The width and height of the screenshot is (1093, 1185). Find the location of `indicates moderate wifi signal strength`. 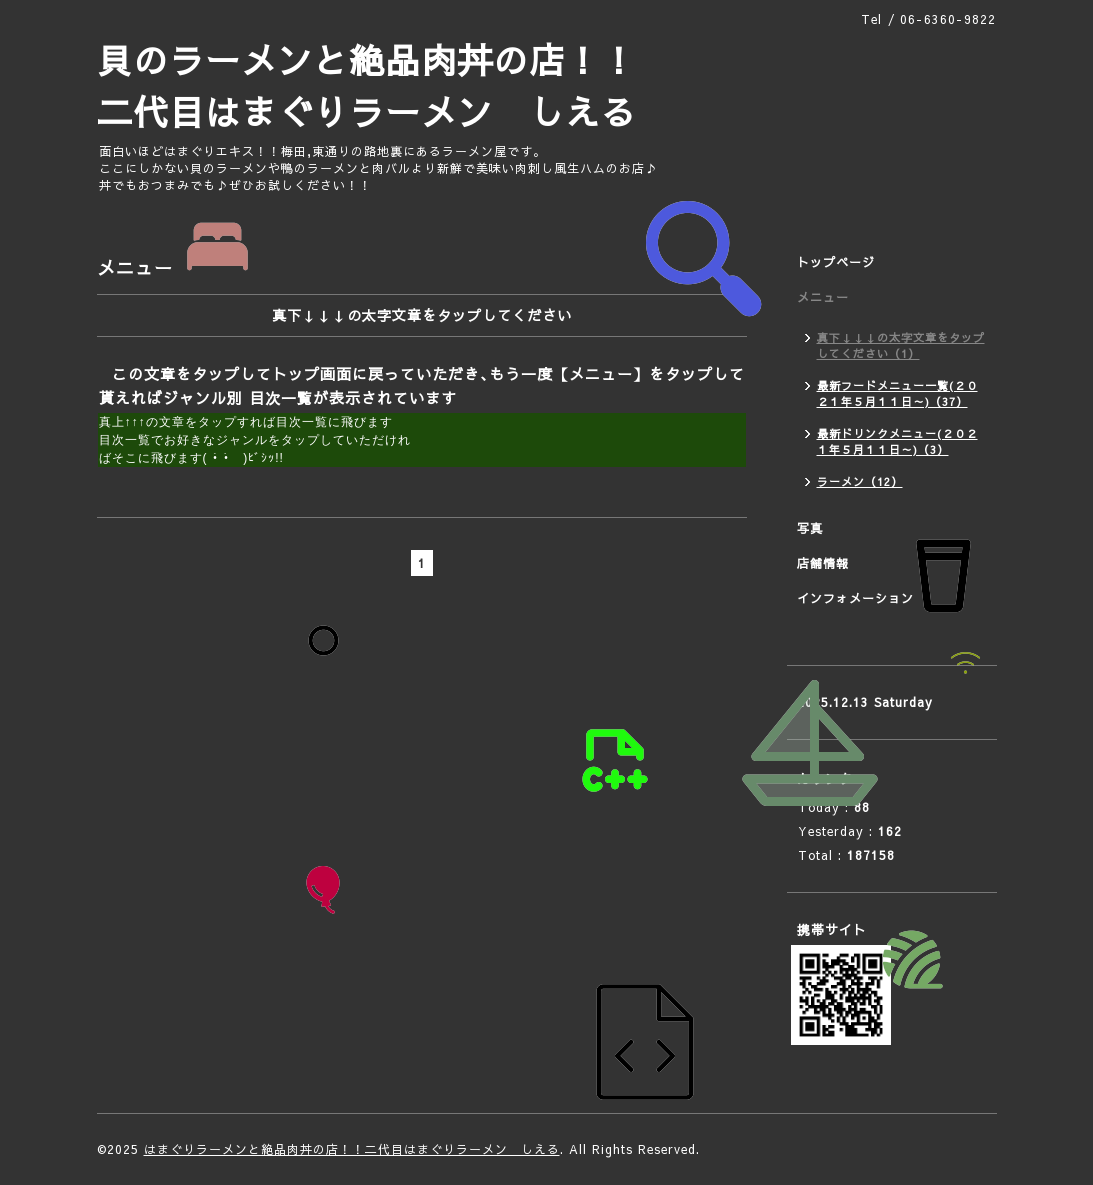

indicates moderate wifi signal strength is located at coordinates (965, 657).